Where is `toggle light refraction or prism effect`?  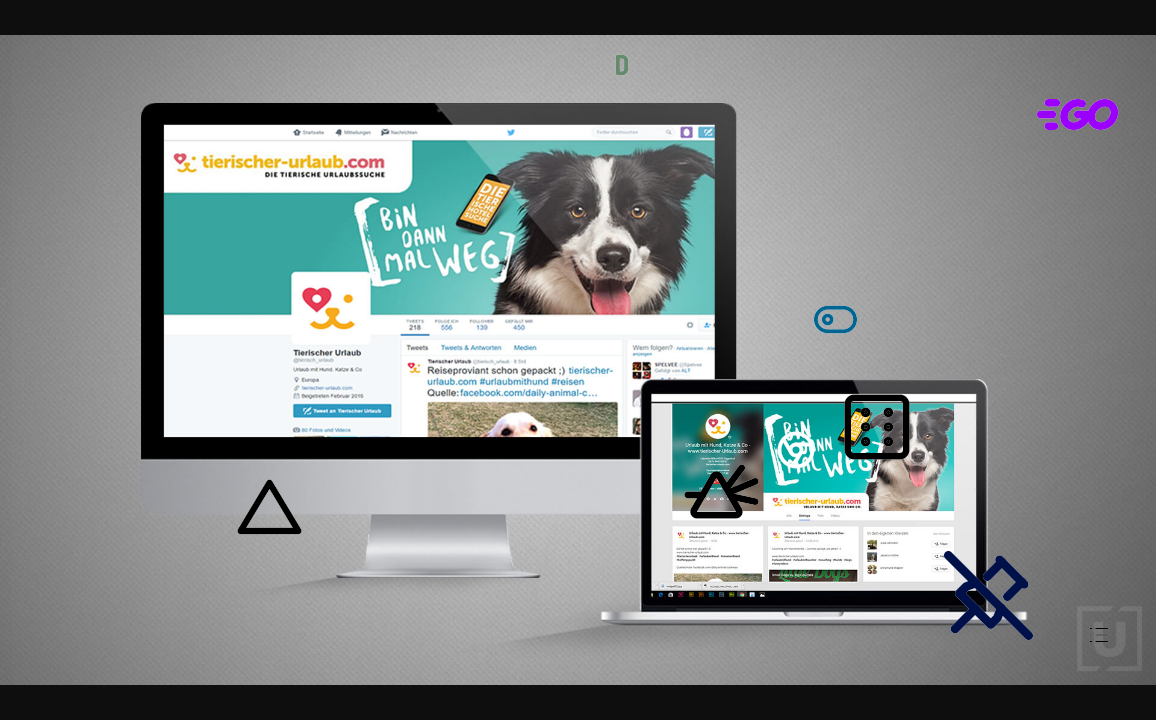
toggle light refraction or prism effect is located at coordinates (721, 491).